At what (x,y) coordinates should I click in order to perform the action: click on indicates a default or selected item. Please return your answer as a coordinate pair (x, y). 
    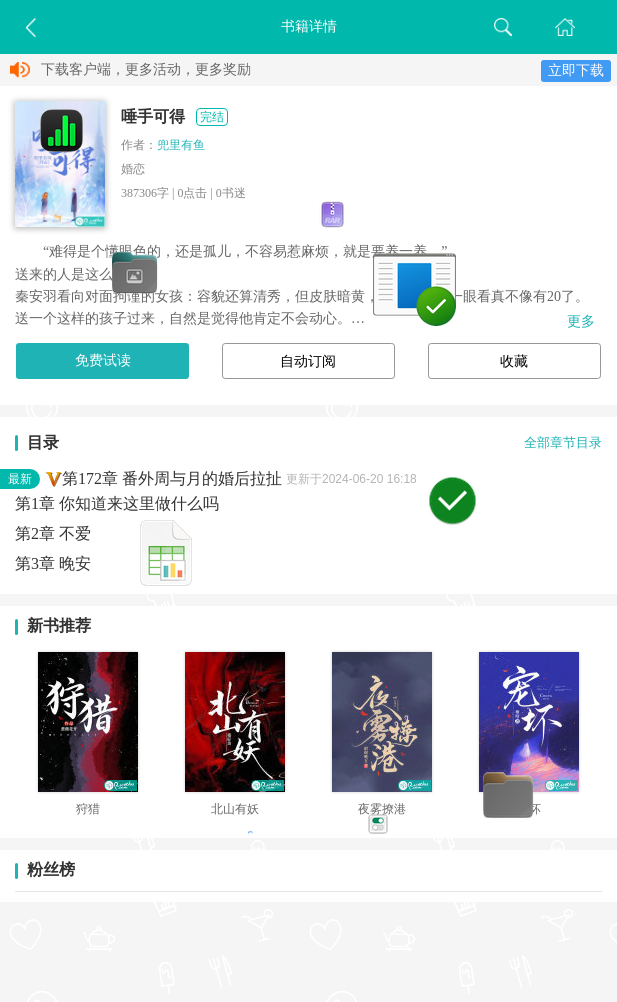
    Looking at the image, I should click on (452, 500).